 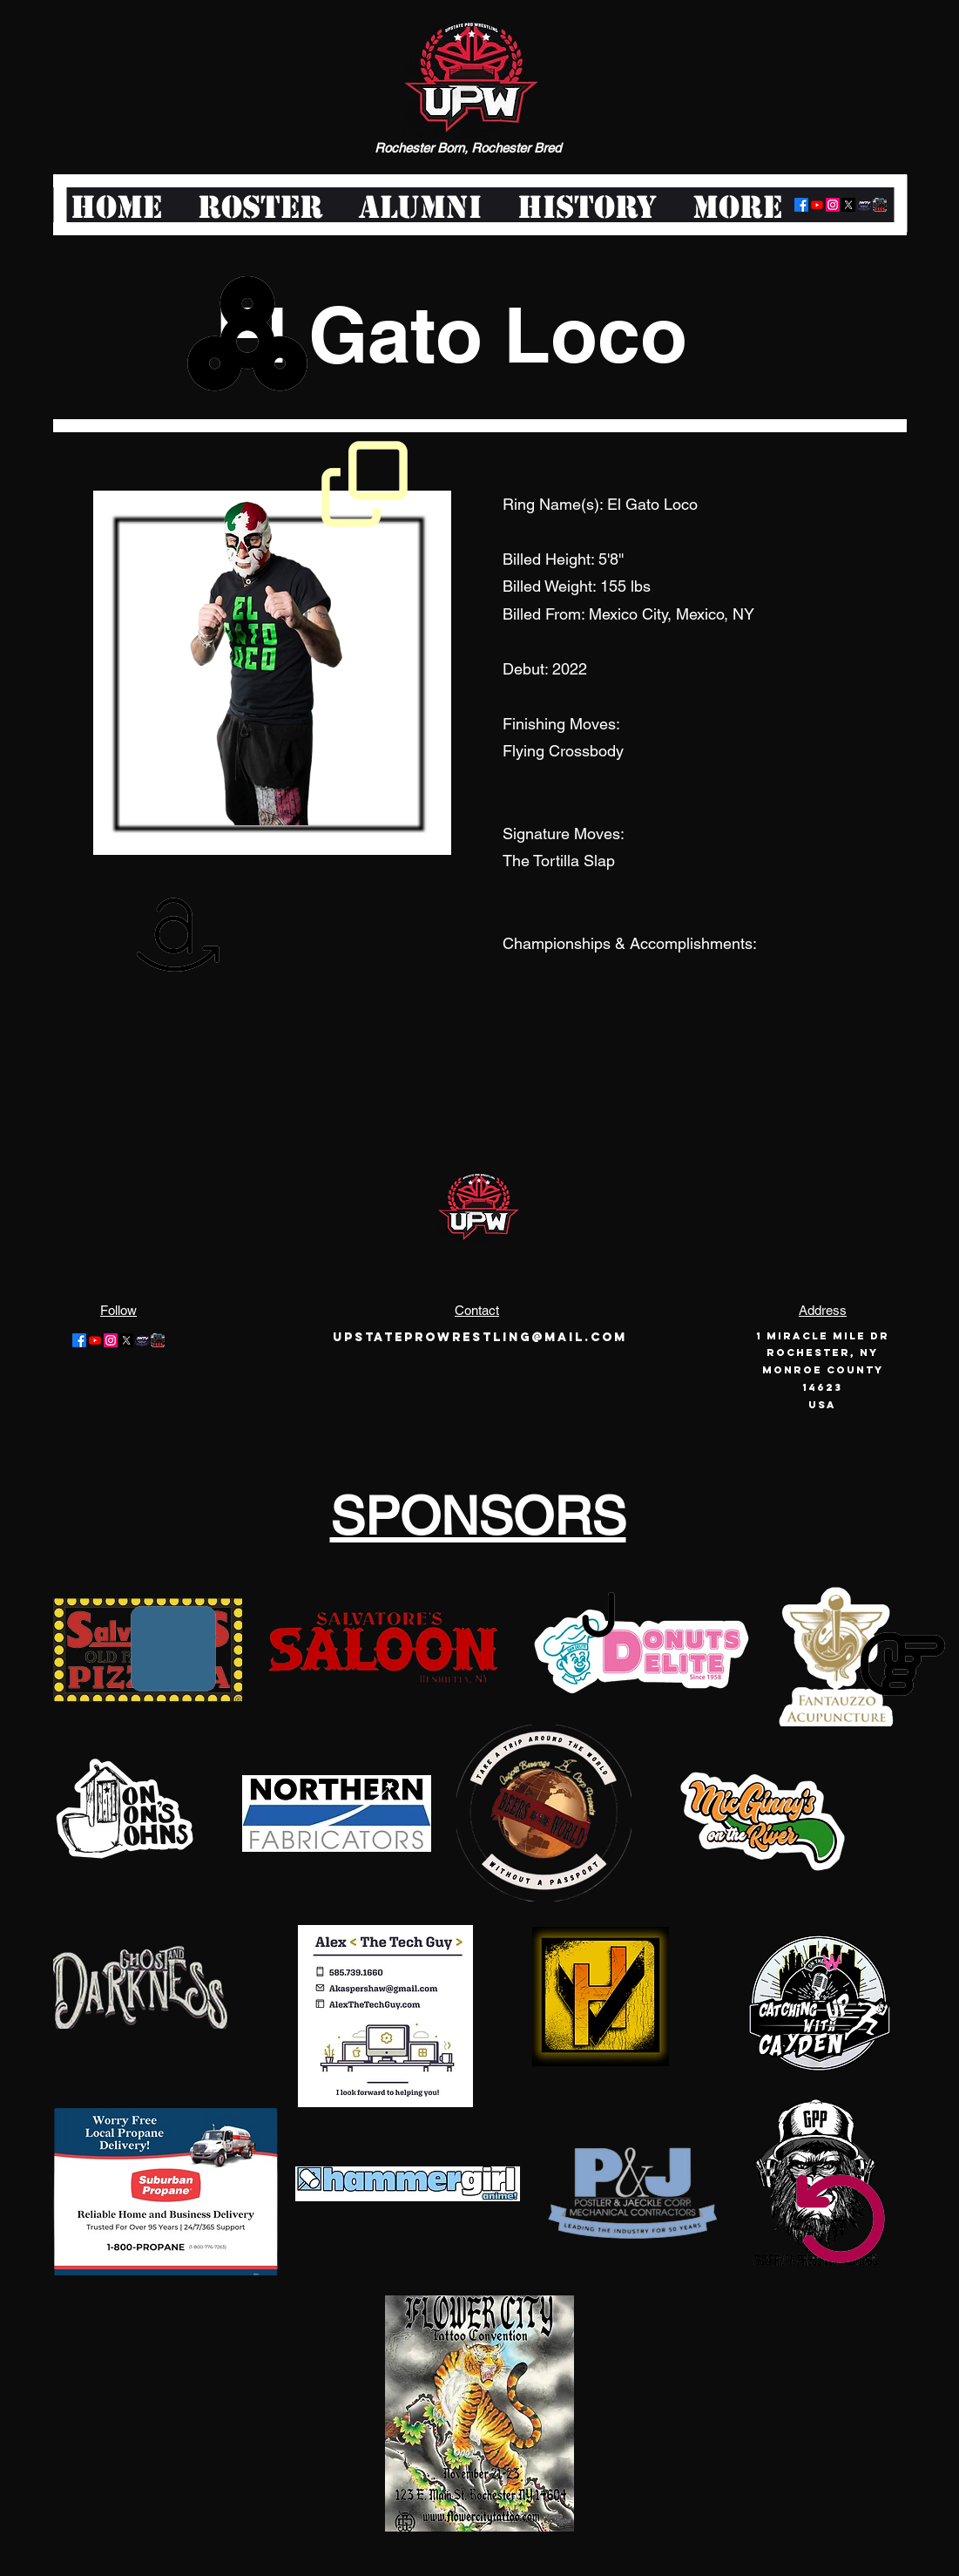 What do you see at coordinates (364, 484) in the screenshot?
I see `duplicate or copy this item` at bounding box center [364, 484].